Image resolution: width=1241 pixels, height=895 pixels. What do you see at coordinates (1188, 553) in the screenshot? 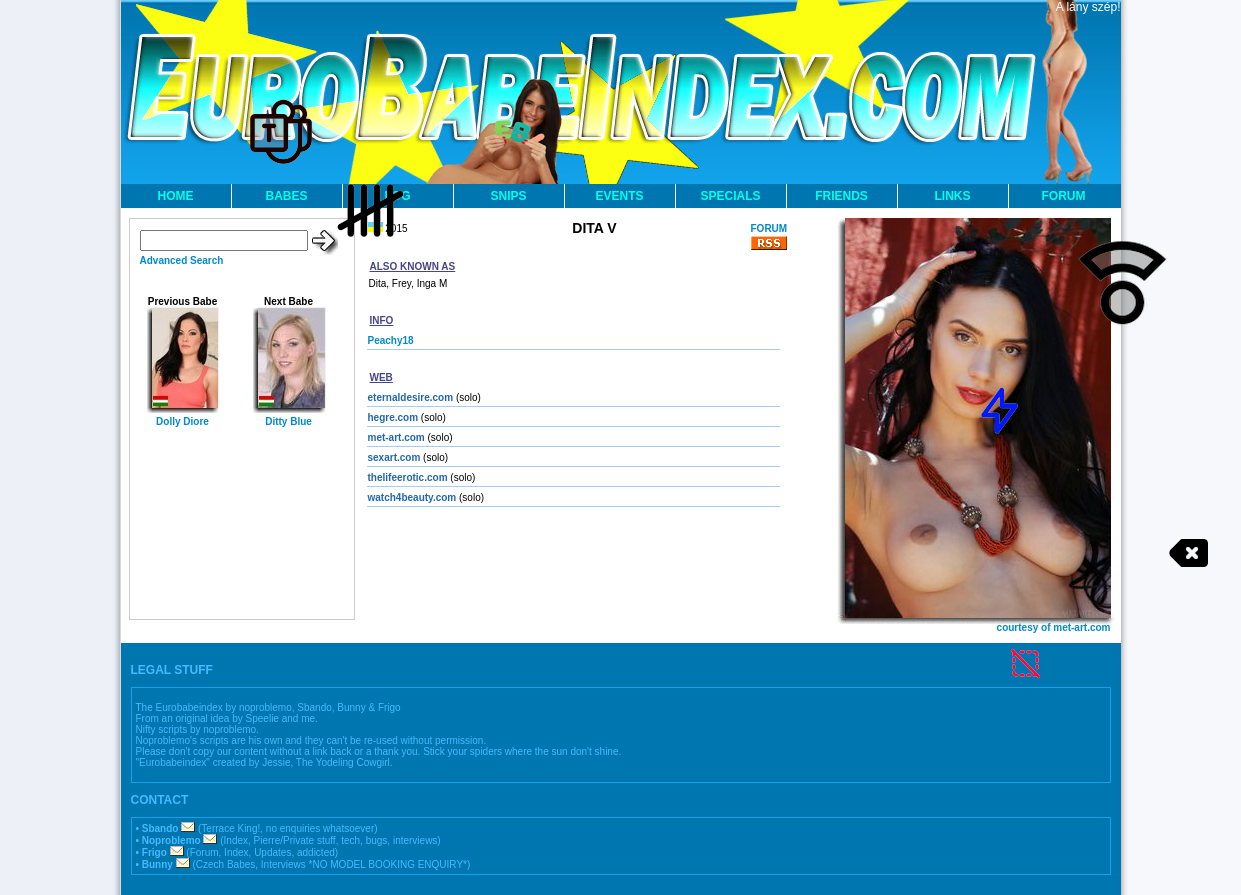
I see `delete the previous character` at bounding box center [1188, 553].